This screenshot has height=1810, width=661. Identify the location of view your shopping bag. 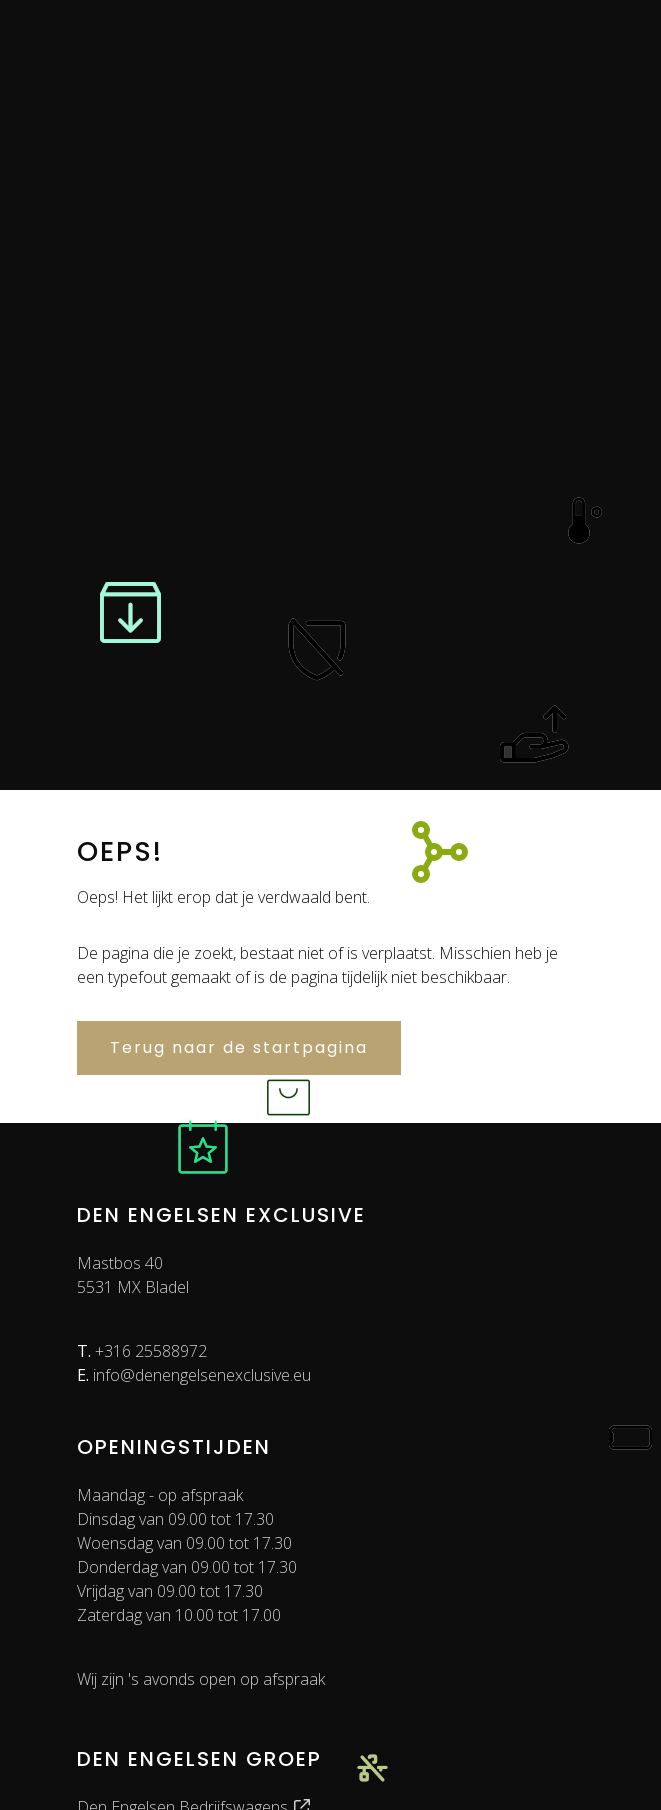
(288, 1097).